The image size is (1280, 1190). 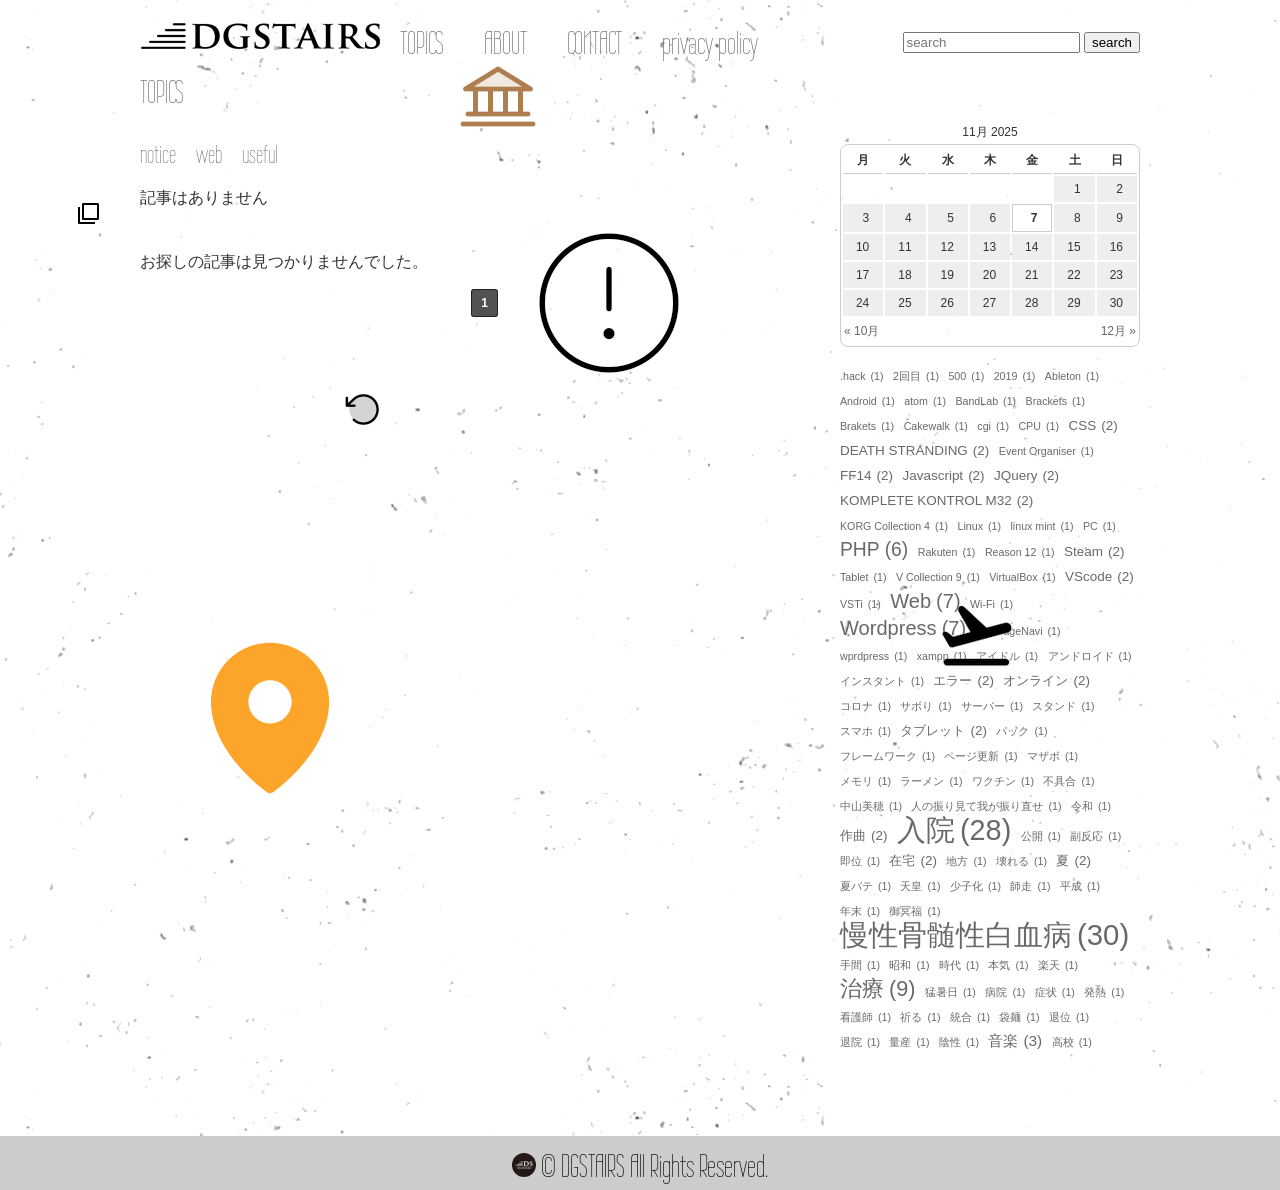 What do you see at coordinates (498, 99) in the screenshot?
I see `access banking or financial services` at bounding box center [498, 99].